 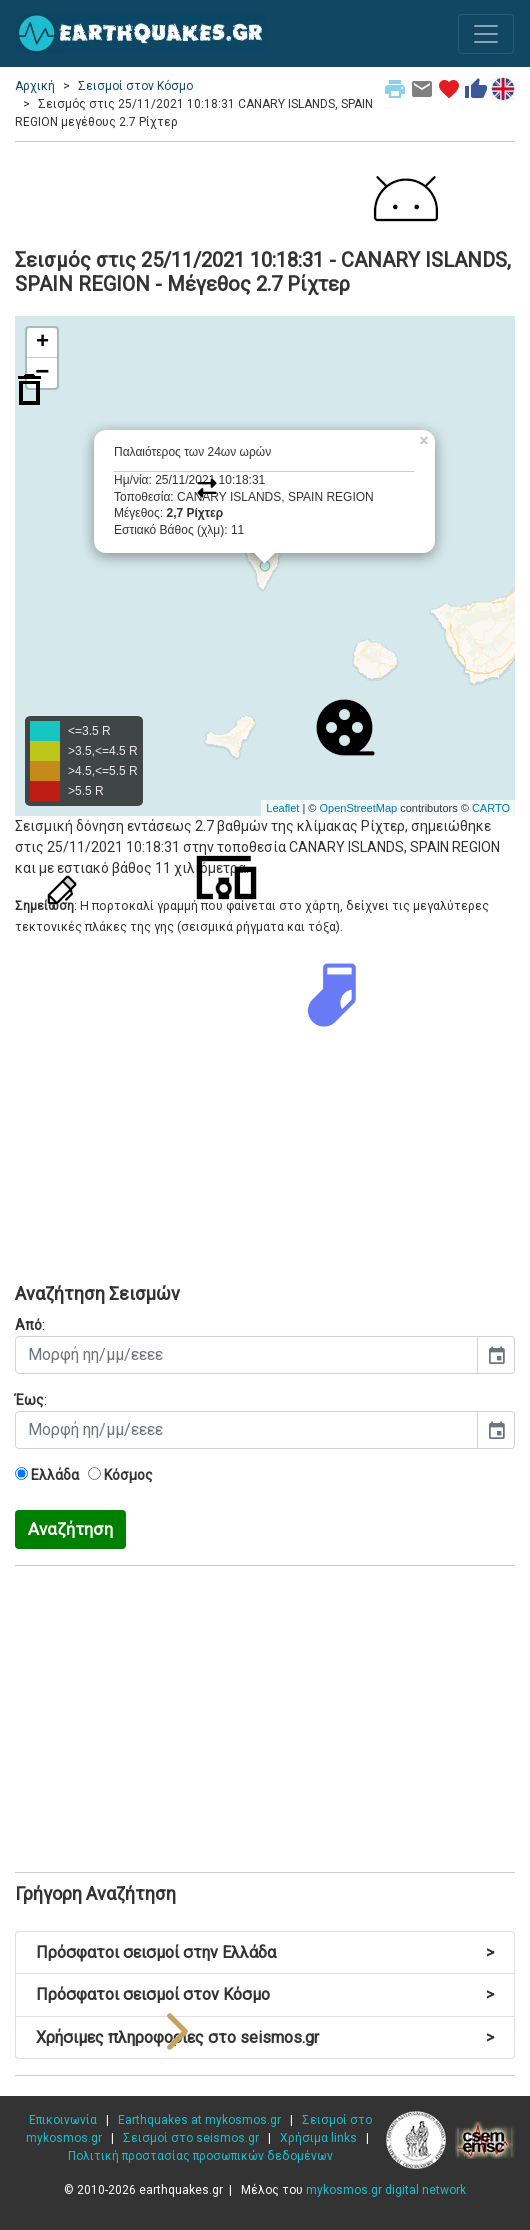 What do you see at coordinates (226, 877) in the screenshot?
I see `view connected devices` at bounding box center [226, 877].